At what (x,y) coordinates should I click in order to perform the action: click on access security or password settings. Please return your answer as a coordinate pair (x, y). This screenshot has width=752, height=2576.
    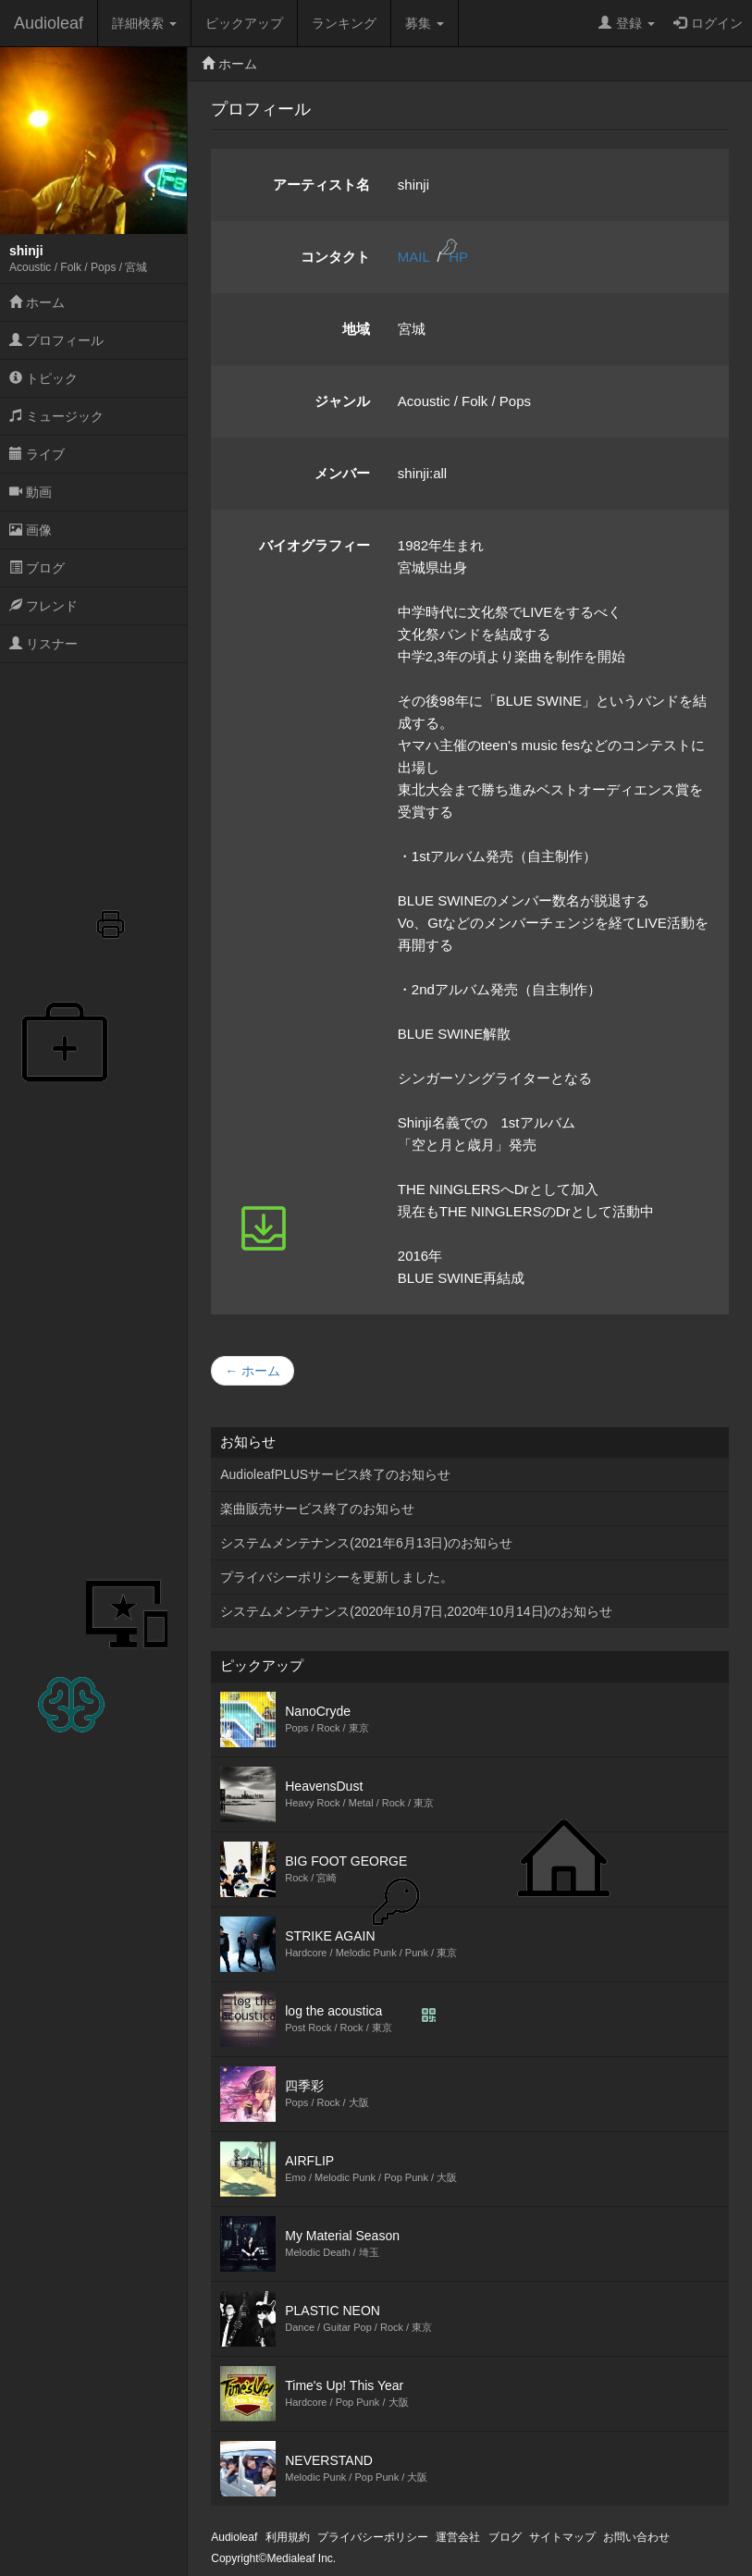
    Looking at the image, I should click on (395, 1903).